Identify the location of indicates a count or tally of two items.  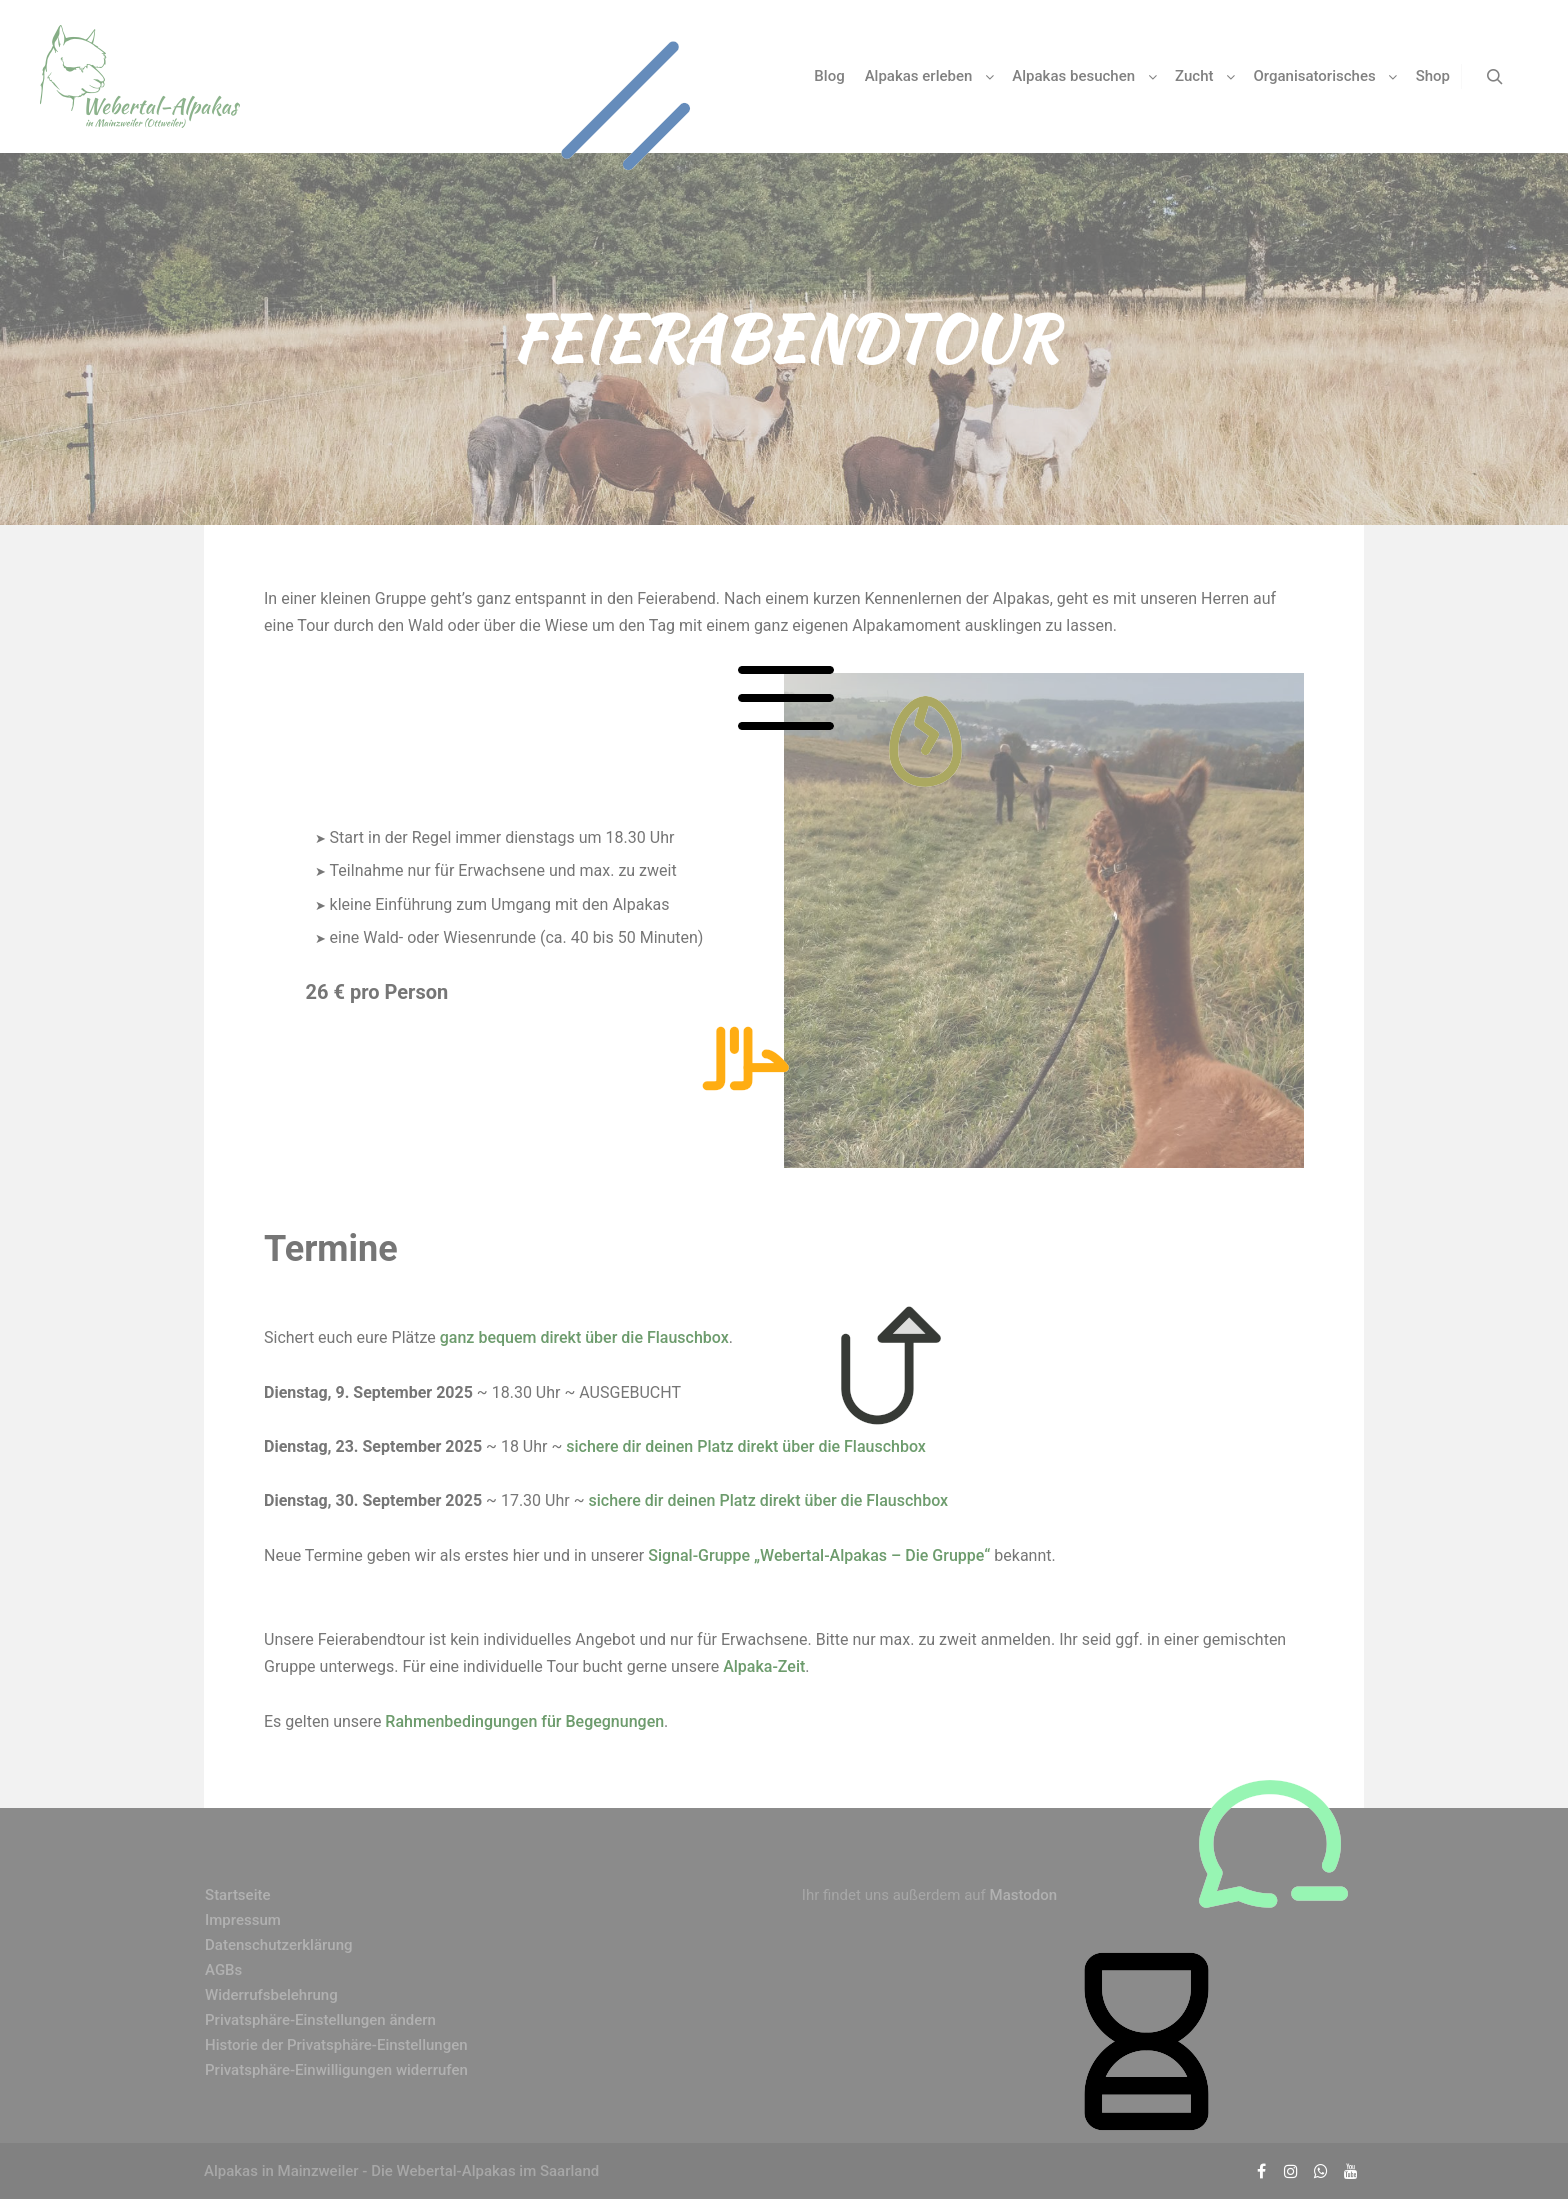
(628, 108).